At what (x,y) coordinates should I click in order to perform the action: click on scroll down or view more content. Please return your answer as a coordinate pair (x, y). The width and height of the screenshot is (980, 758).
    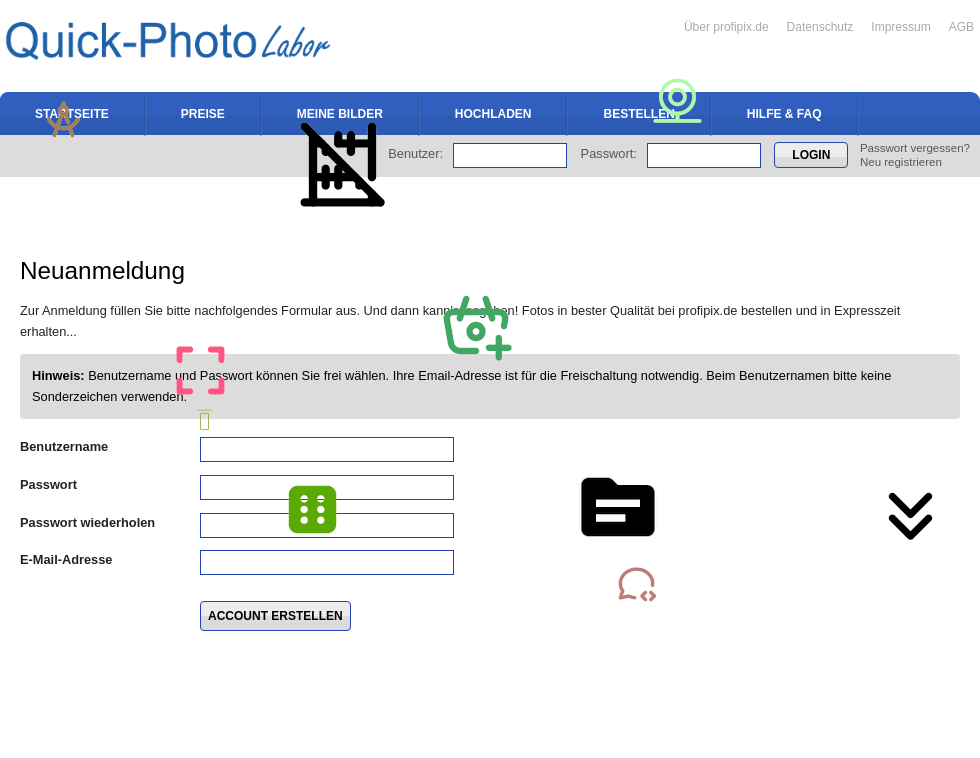
    Looking at the image, I should click on (910, 514).